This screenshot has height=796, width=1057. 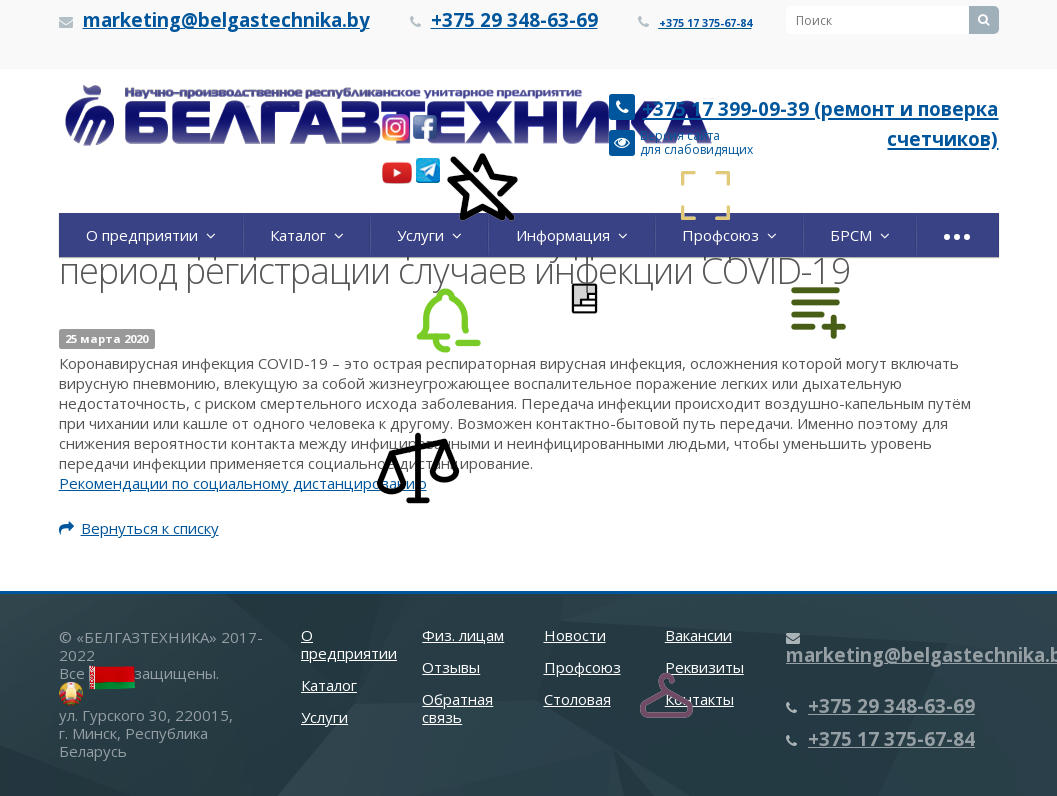 I want to click on access your wardrobe or closet, so click(x=666, y=696).